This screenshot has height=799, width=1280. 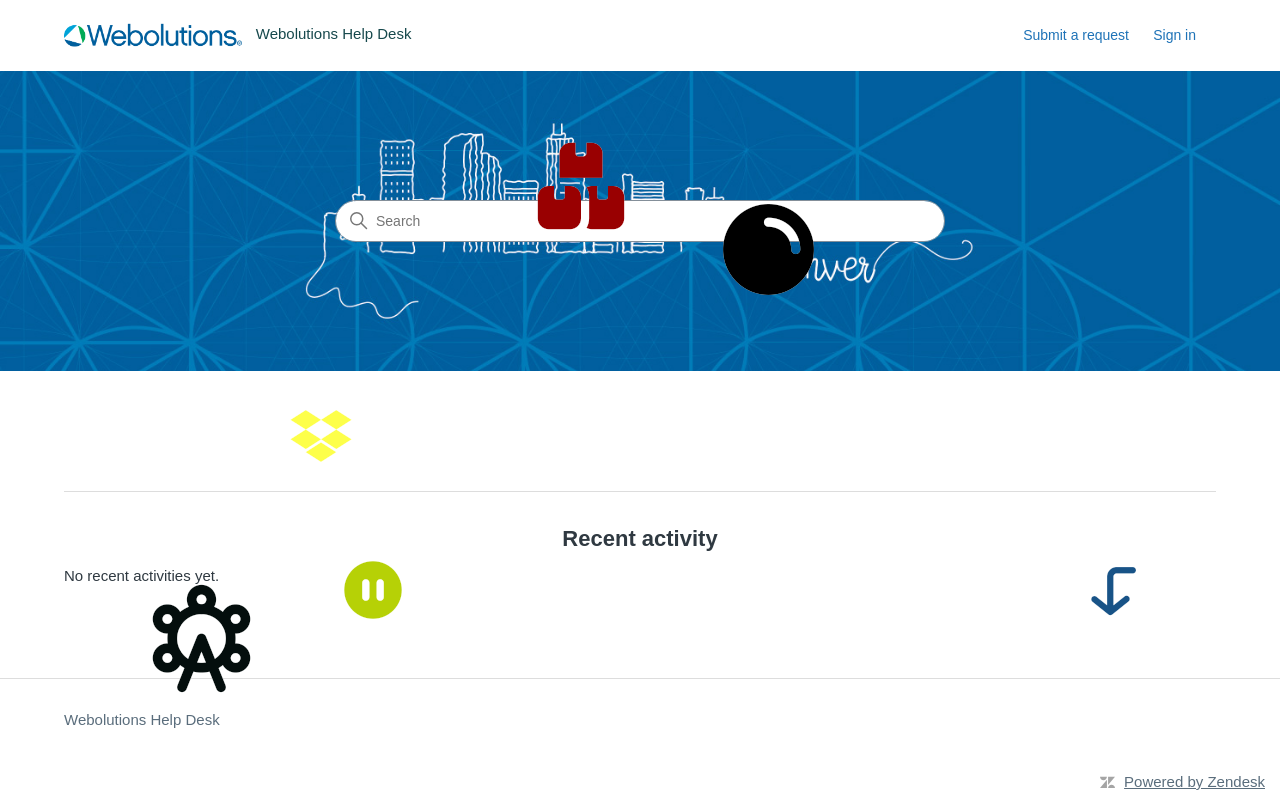 What do you see at coordinates (768, 249) in the screenshot?
I see `apply inner shadow effect to top-right corner` at bounding box center [768, 249].